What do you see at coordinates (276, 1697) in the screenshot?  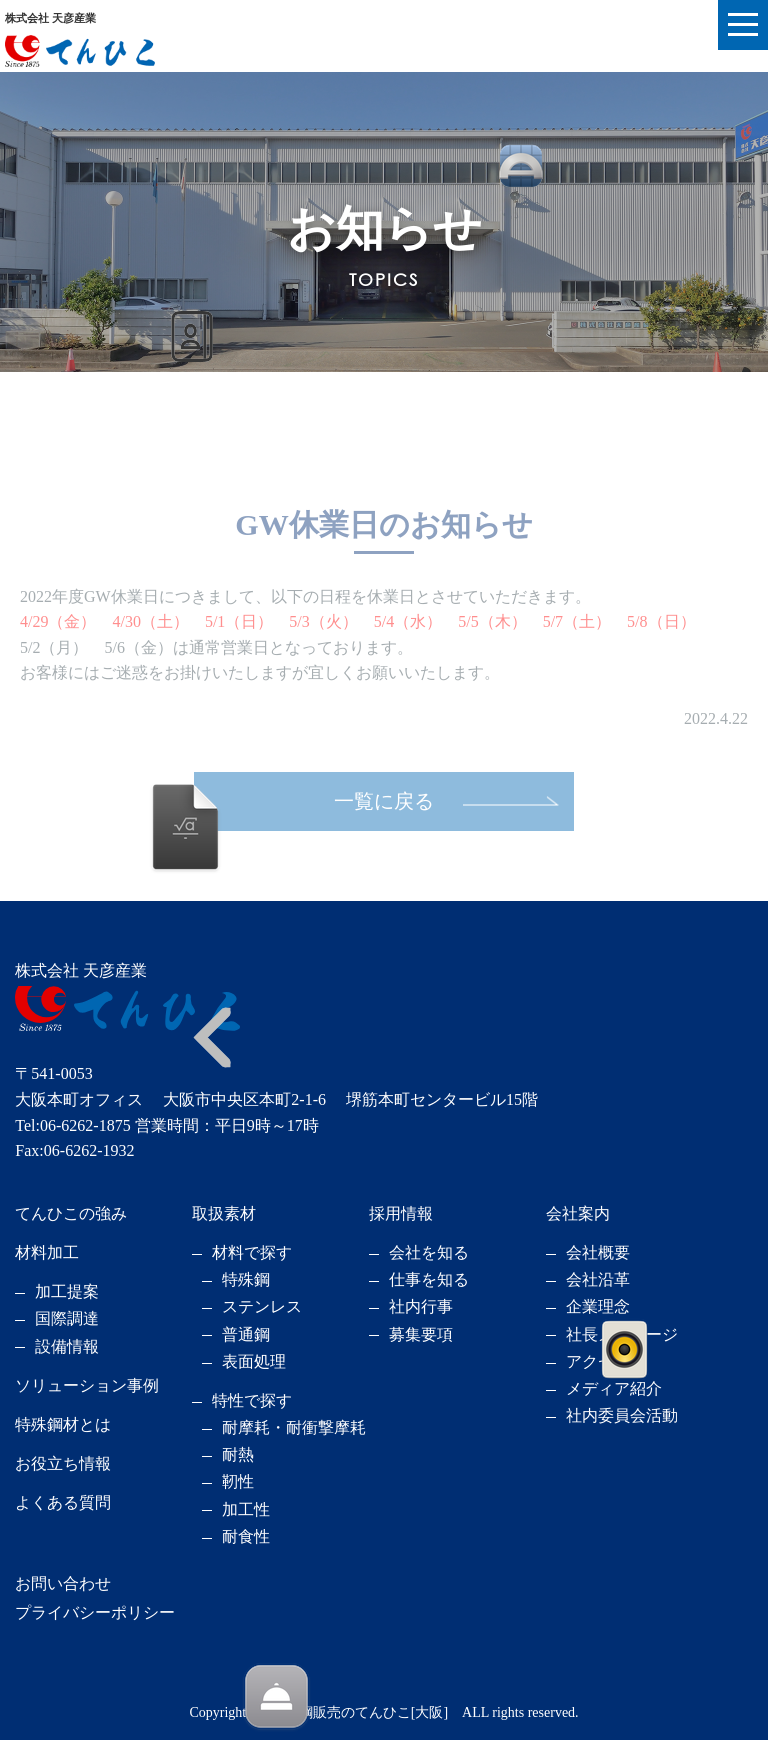 I see `access session services preferences` at bounding box center [276, 1697].